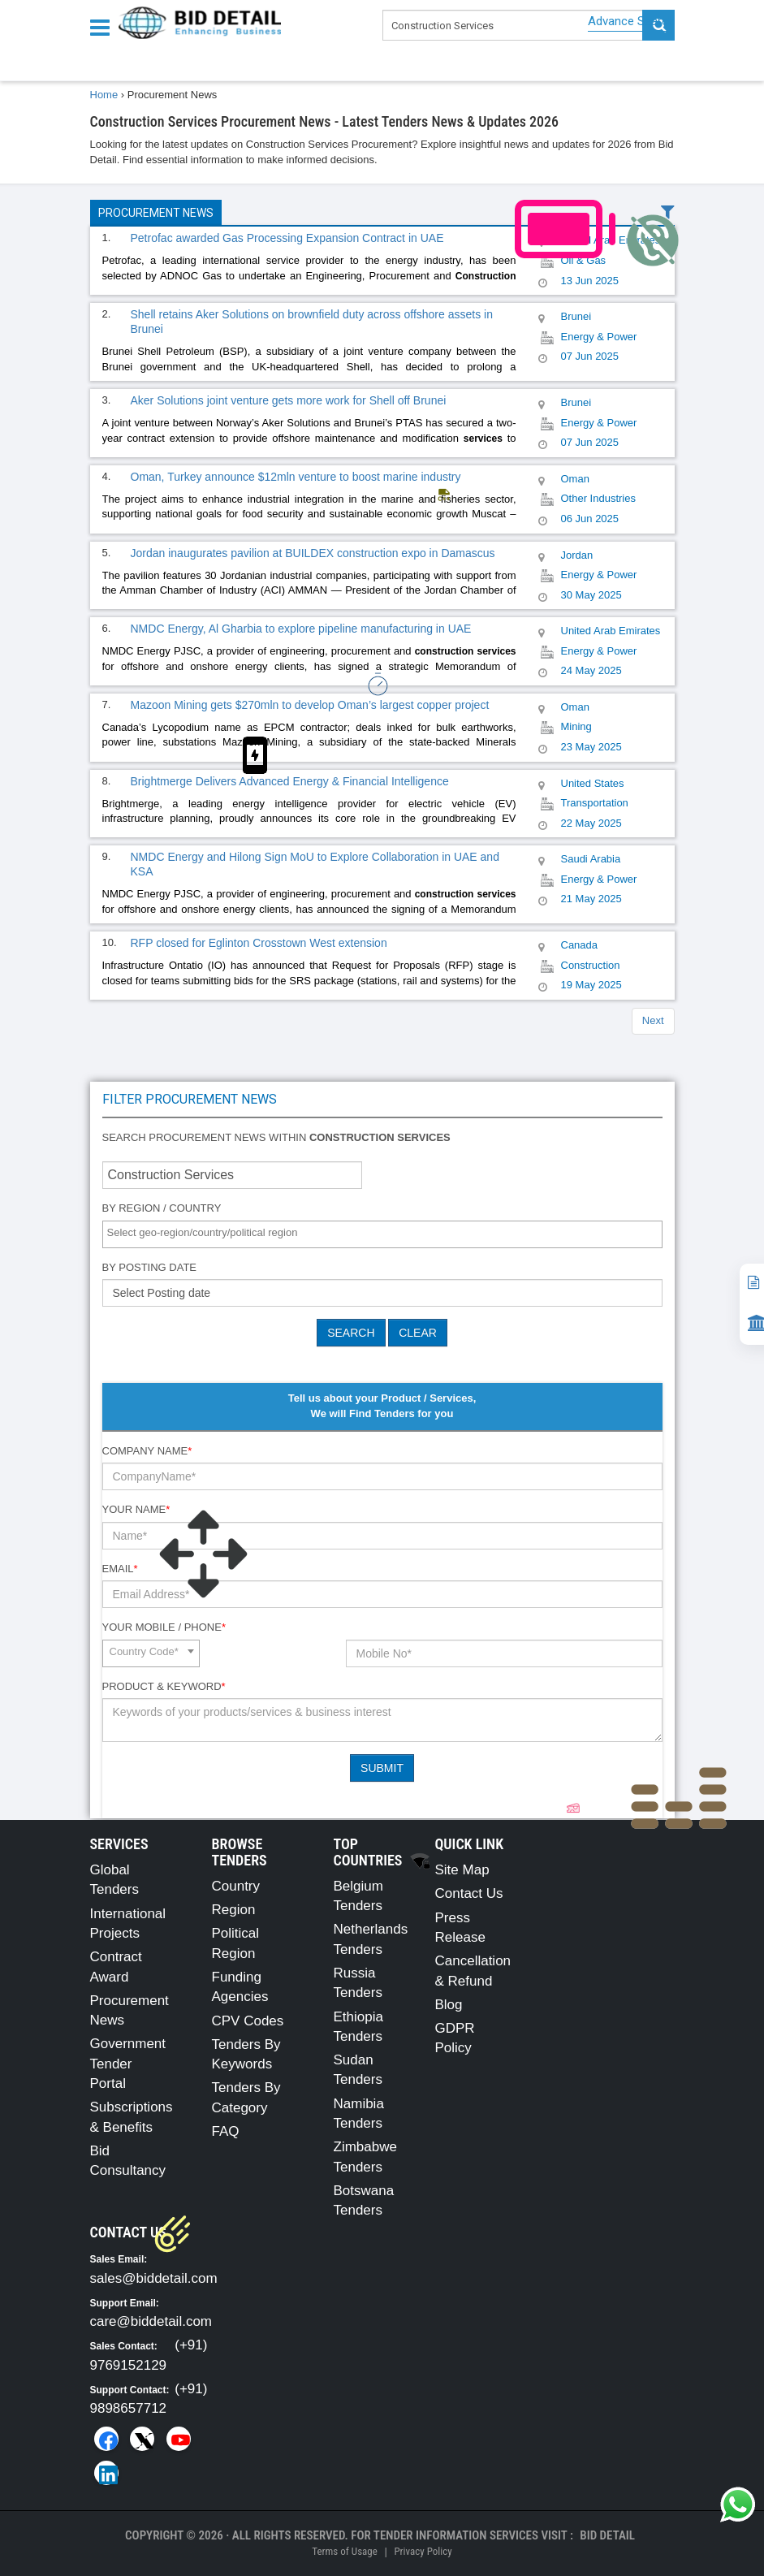 The image size is (764, 2576). What do you see at coordinates (653, 240) in the screenshot?
I see `mute or disable hearing assistance features` at bounding box center [653, 240].